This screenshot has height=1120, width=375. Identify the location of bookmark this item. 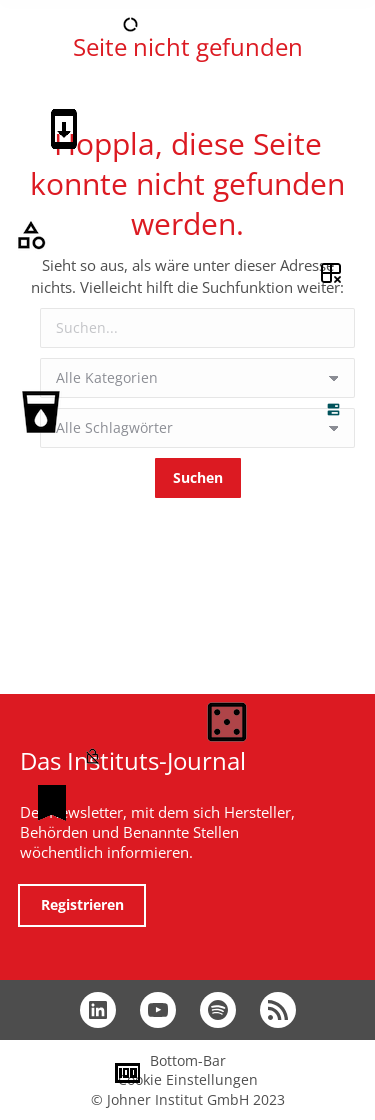
(52, 803).